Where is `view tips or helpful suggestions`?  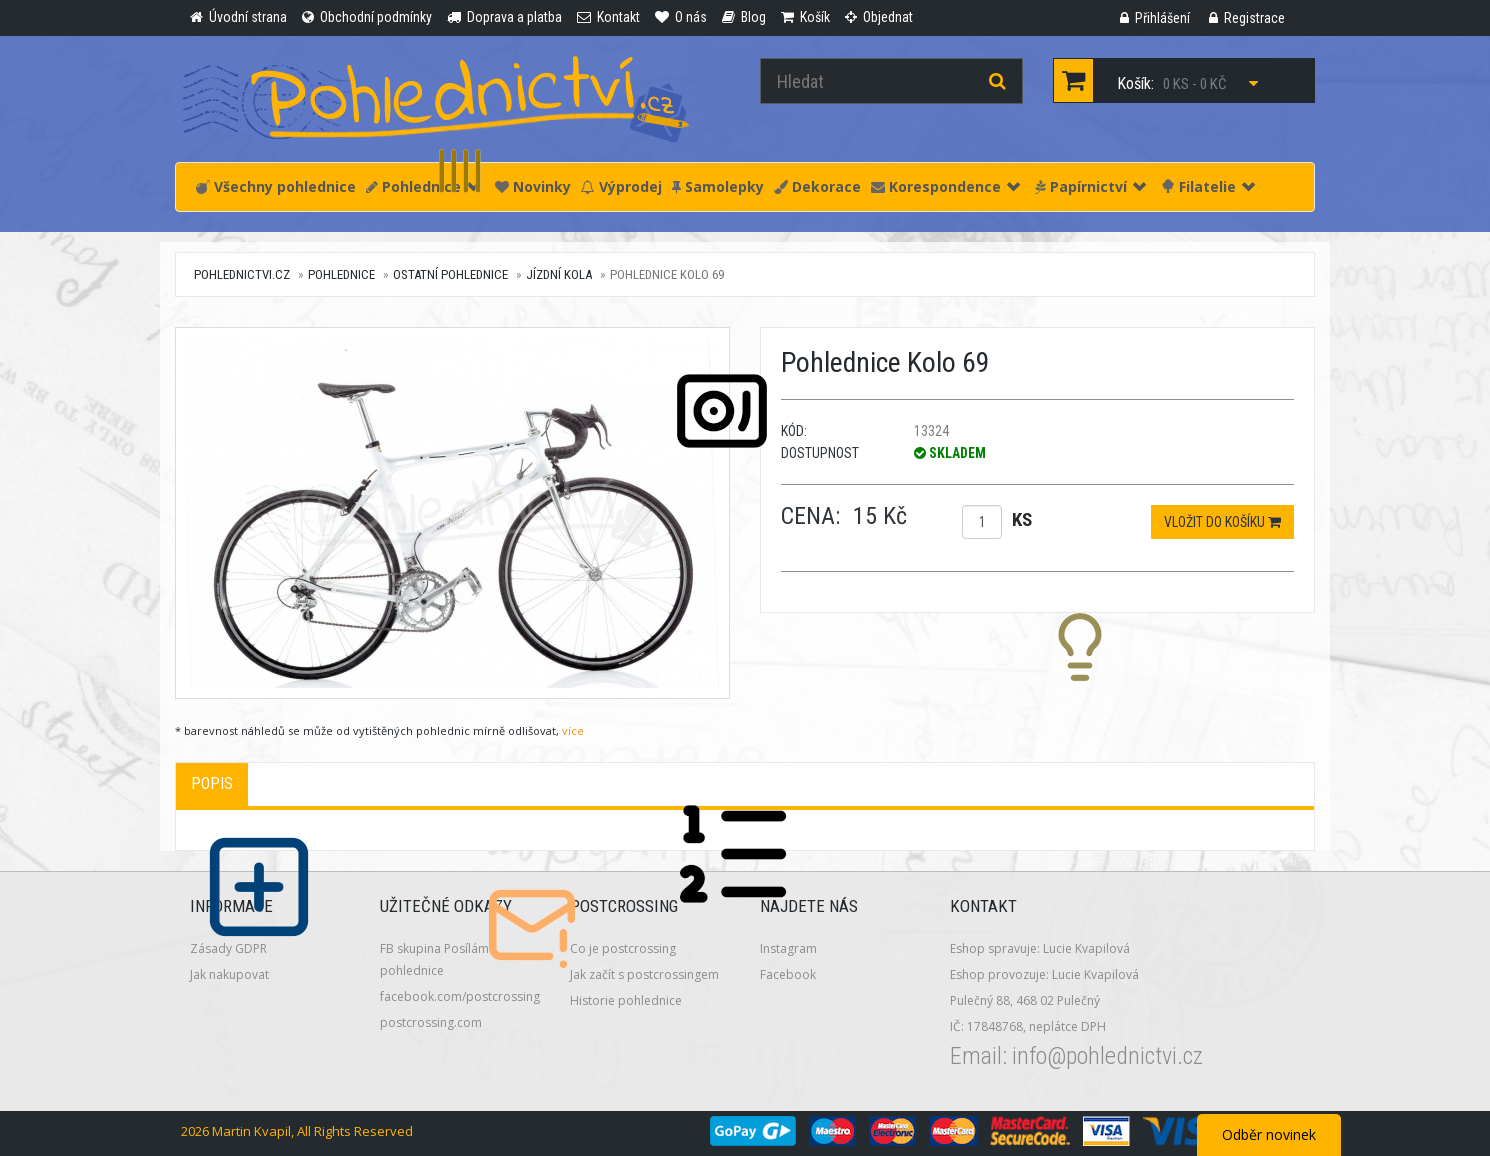
view tips or helpful suggestions is located at coordinates (1080, 647).